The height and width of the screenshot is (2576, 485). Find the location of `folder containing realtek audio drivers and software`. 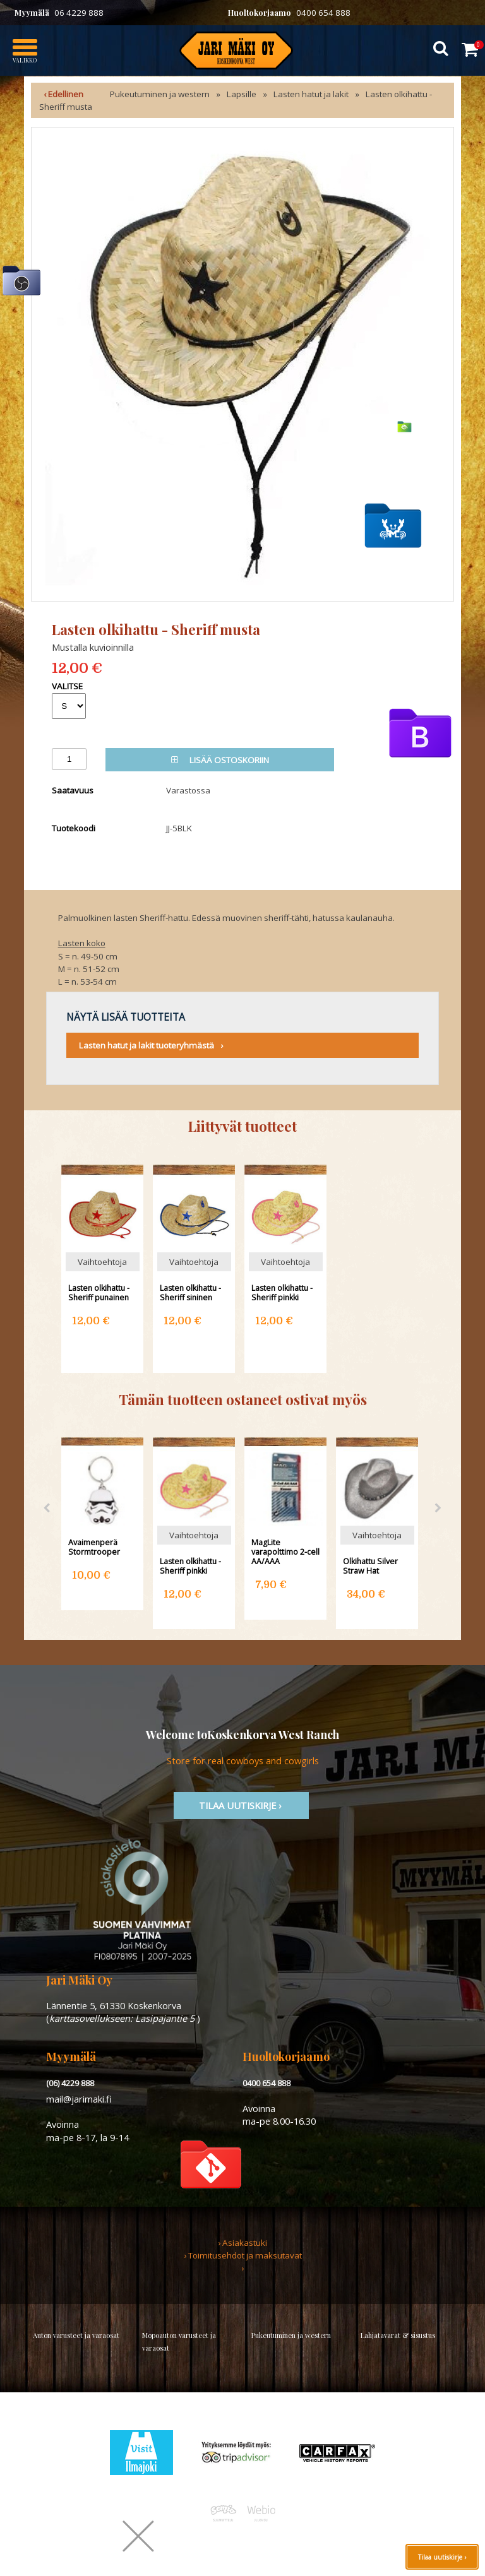

folder containing realtek audio drivers and software is located at coordinates (393, 527).